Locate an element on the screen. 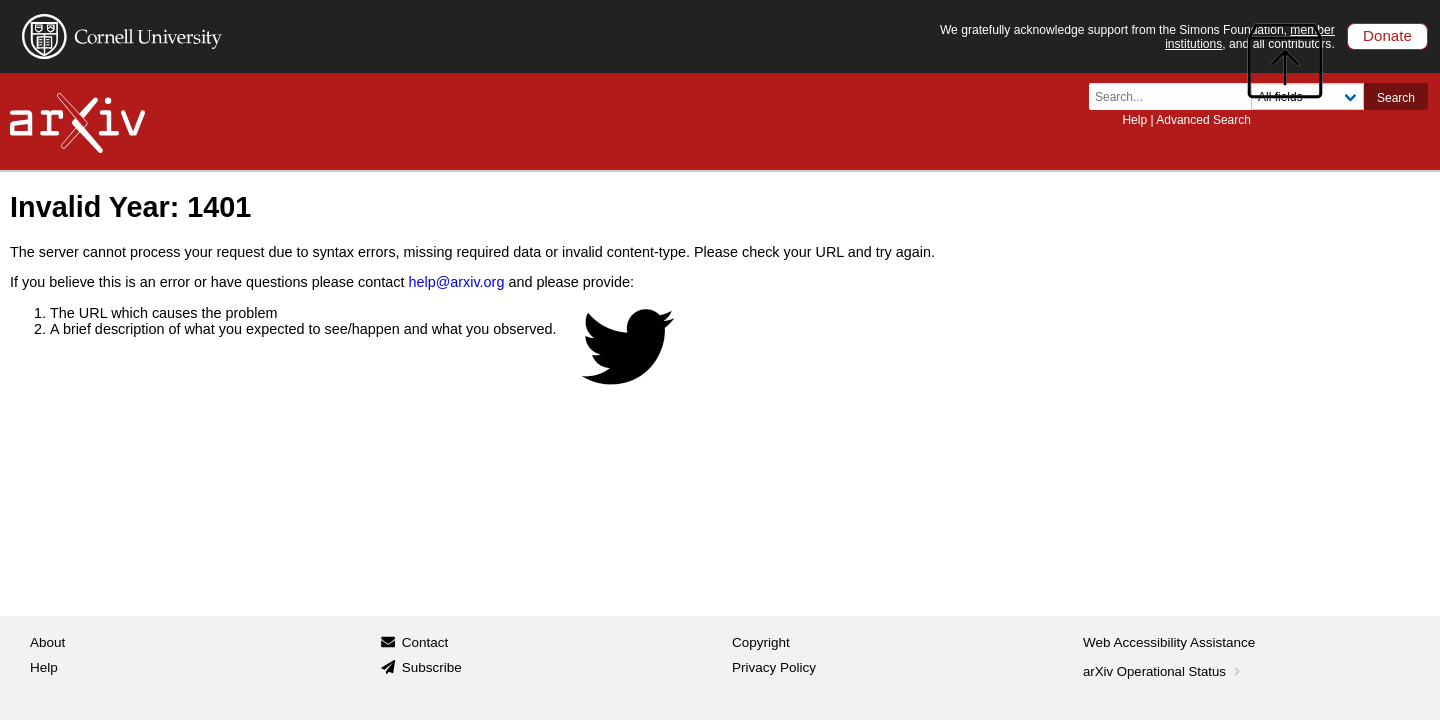  share to Twitter is located at coordinates (628, 346).